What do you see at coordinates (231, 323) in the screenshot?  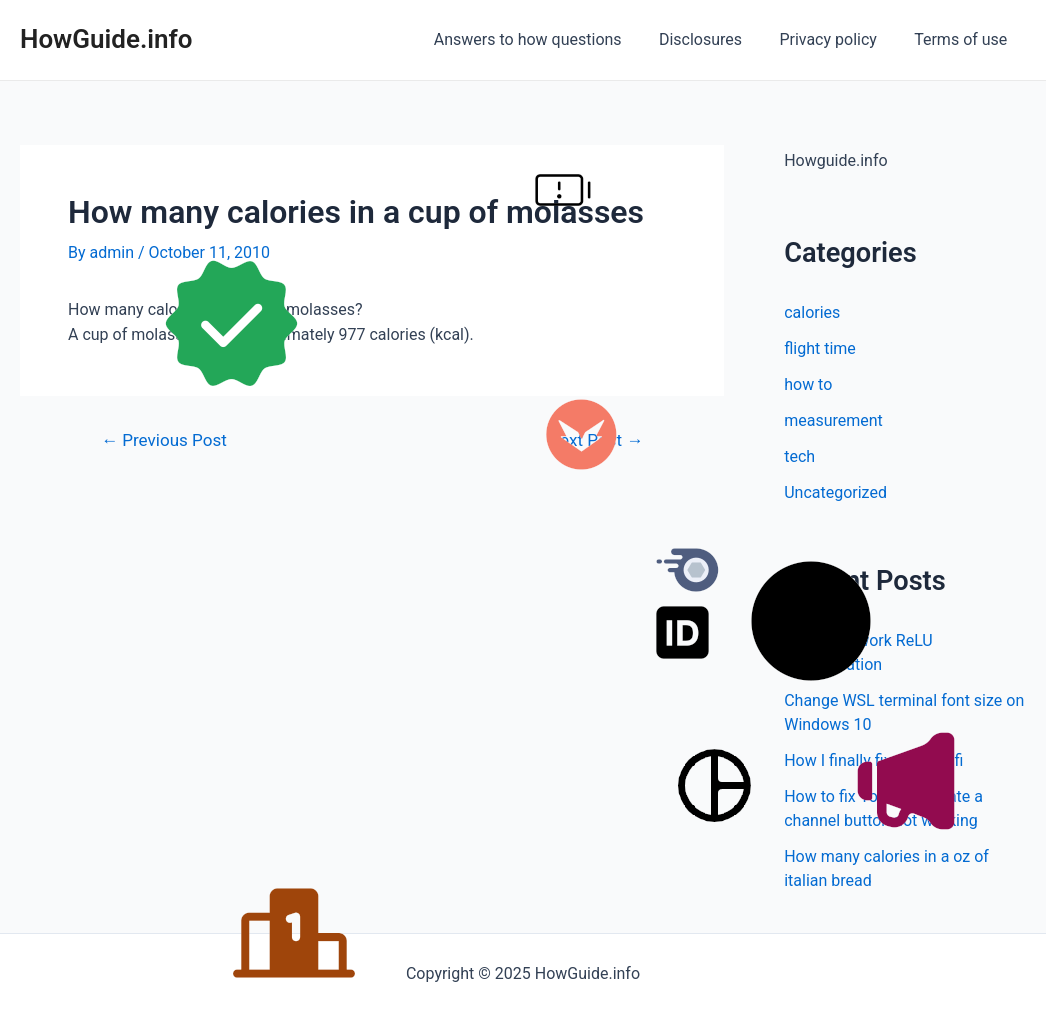 I see `indicates a verified discord server` at bounding box center [231, 323].